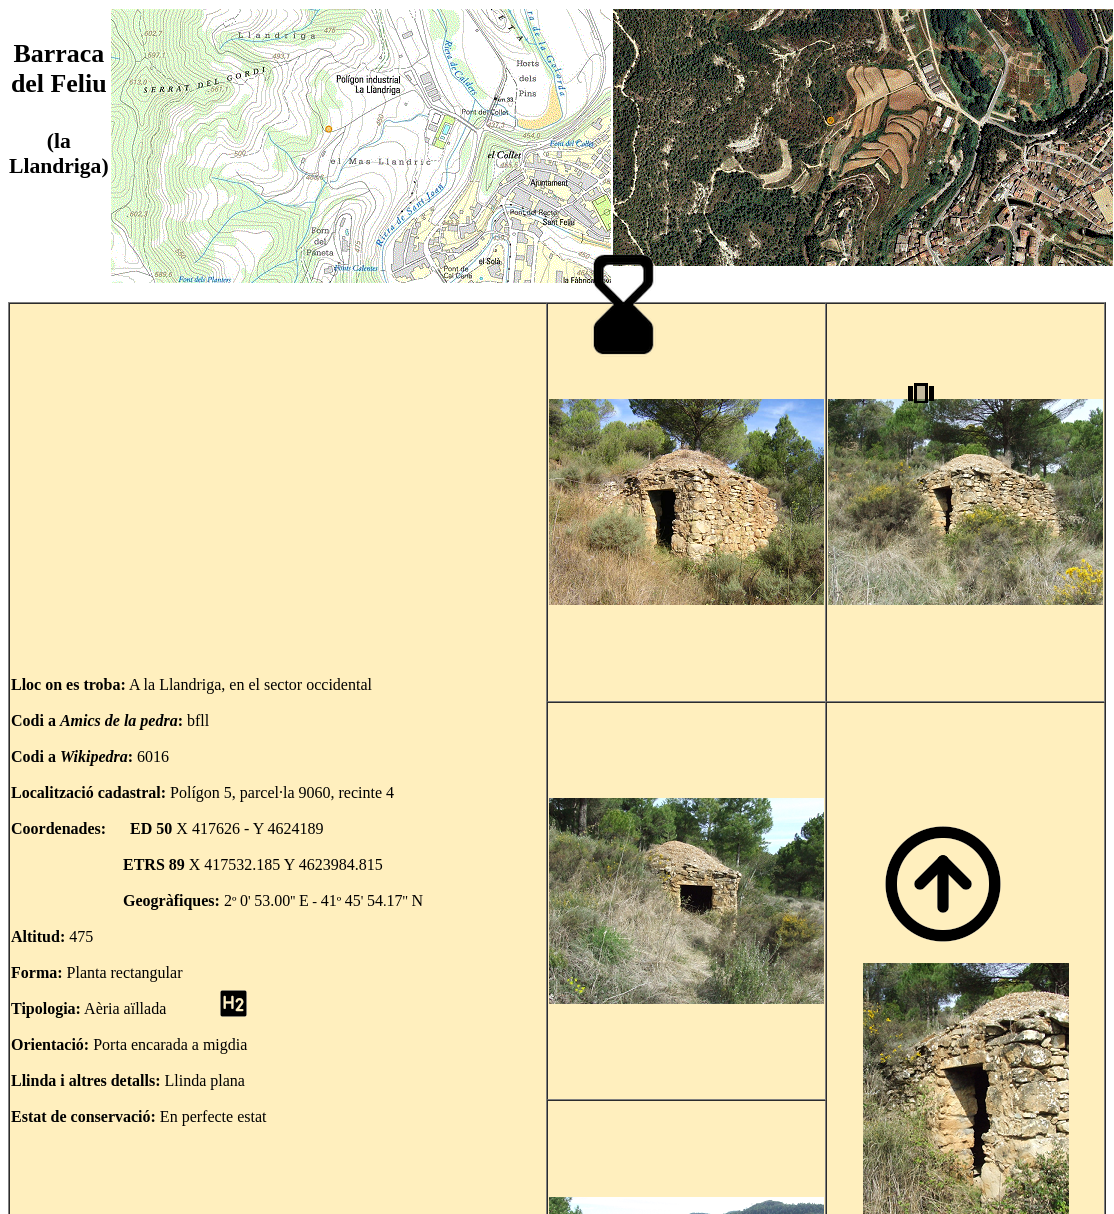 The image size is (1114, 1214). I want to click on indicates time remaining or countdown in progress, so click(623, 304).